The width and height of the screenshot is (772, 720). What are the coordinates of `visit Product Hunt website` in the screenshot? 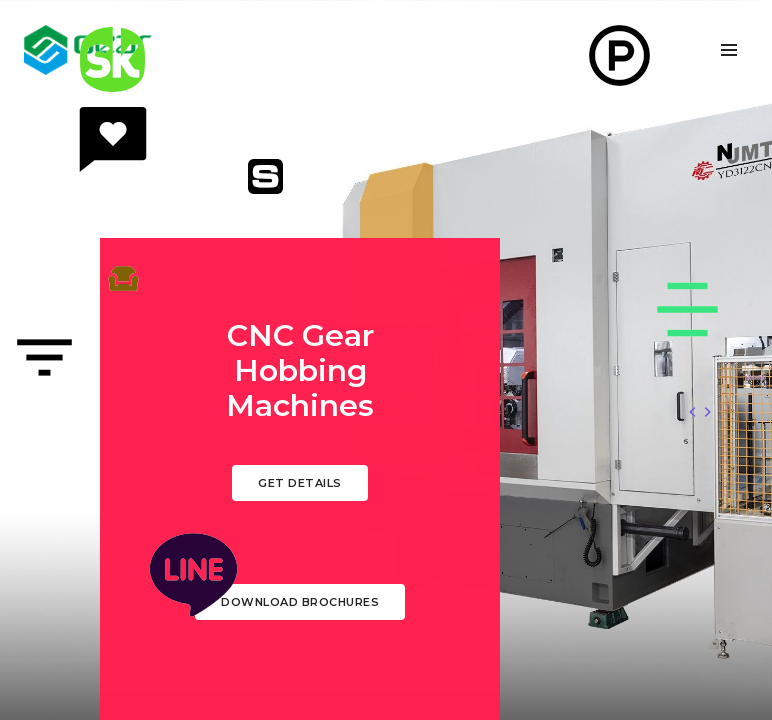 It's located at (619, 55).